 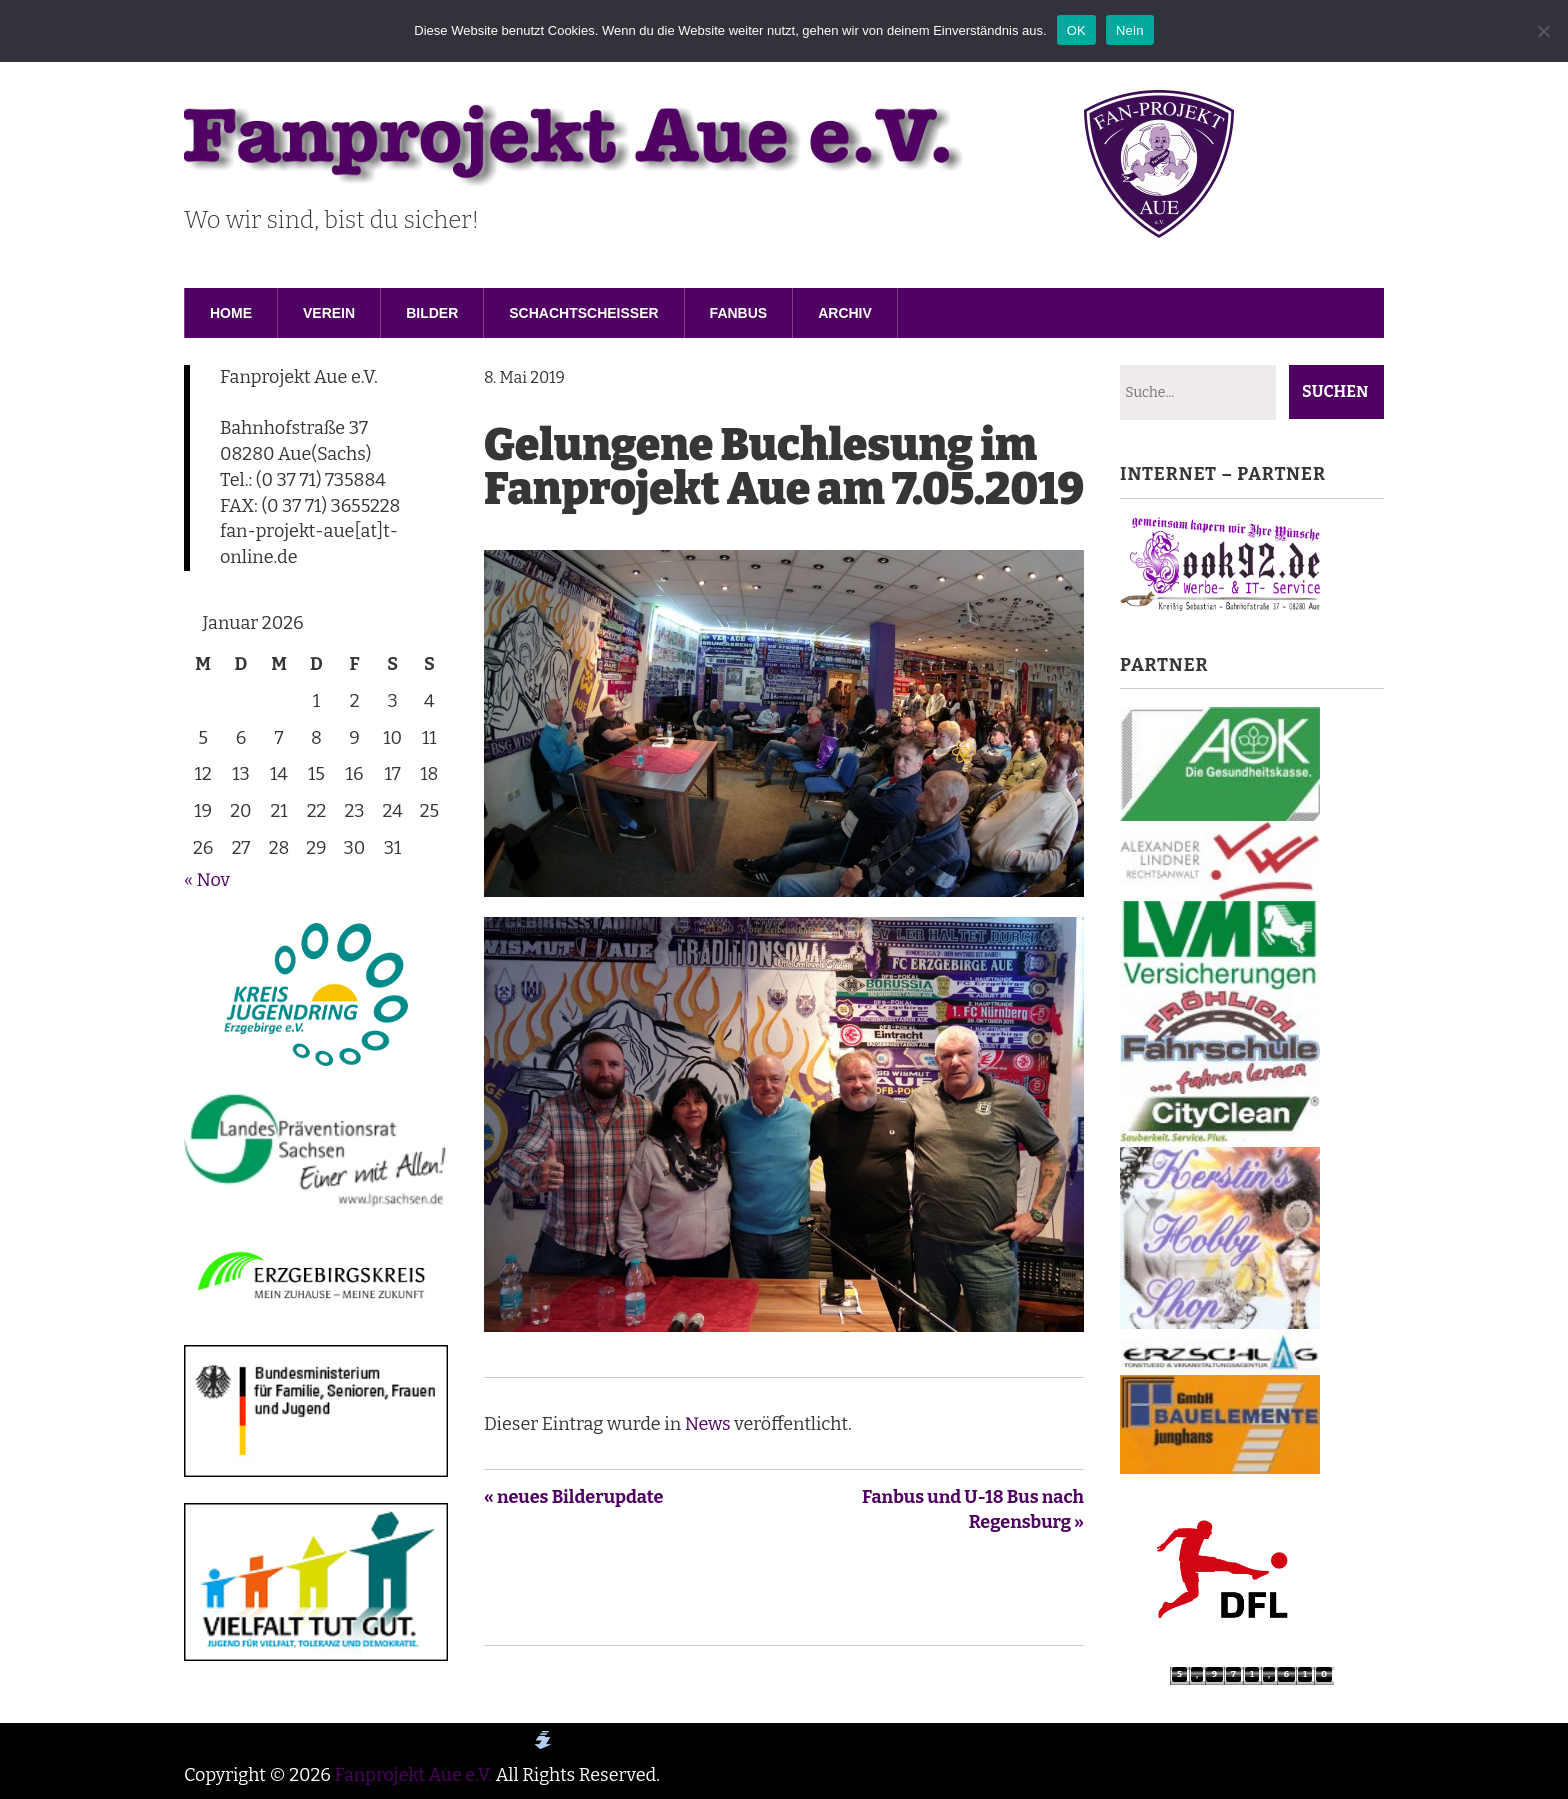 What do you see at coordinates (543, 1740) in the screenshot?
I see `rolldown bundler logo` at bounding box center [543, 1740].